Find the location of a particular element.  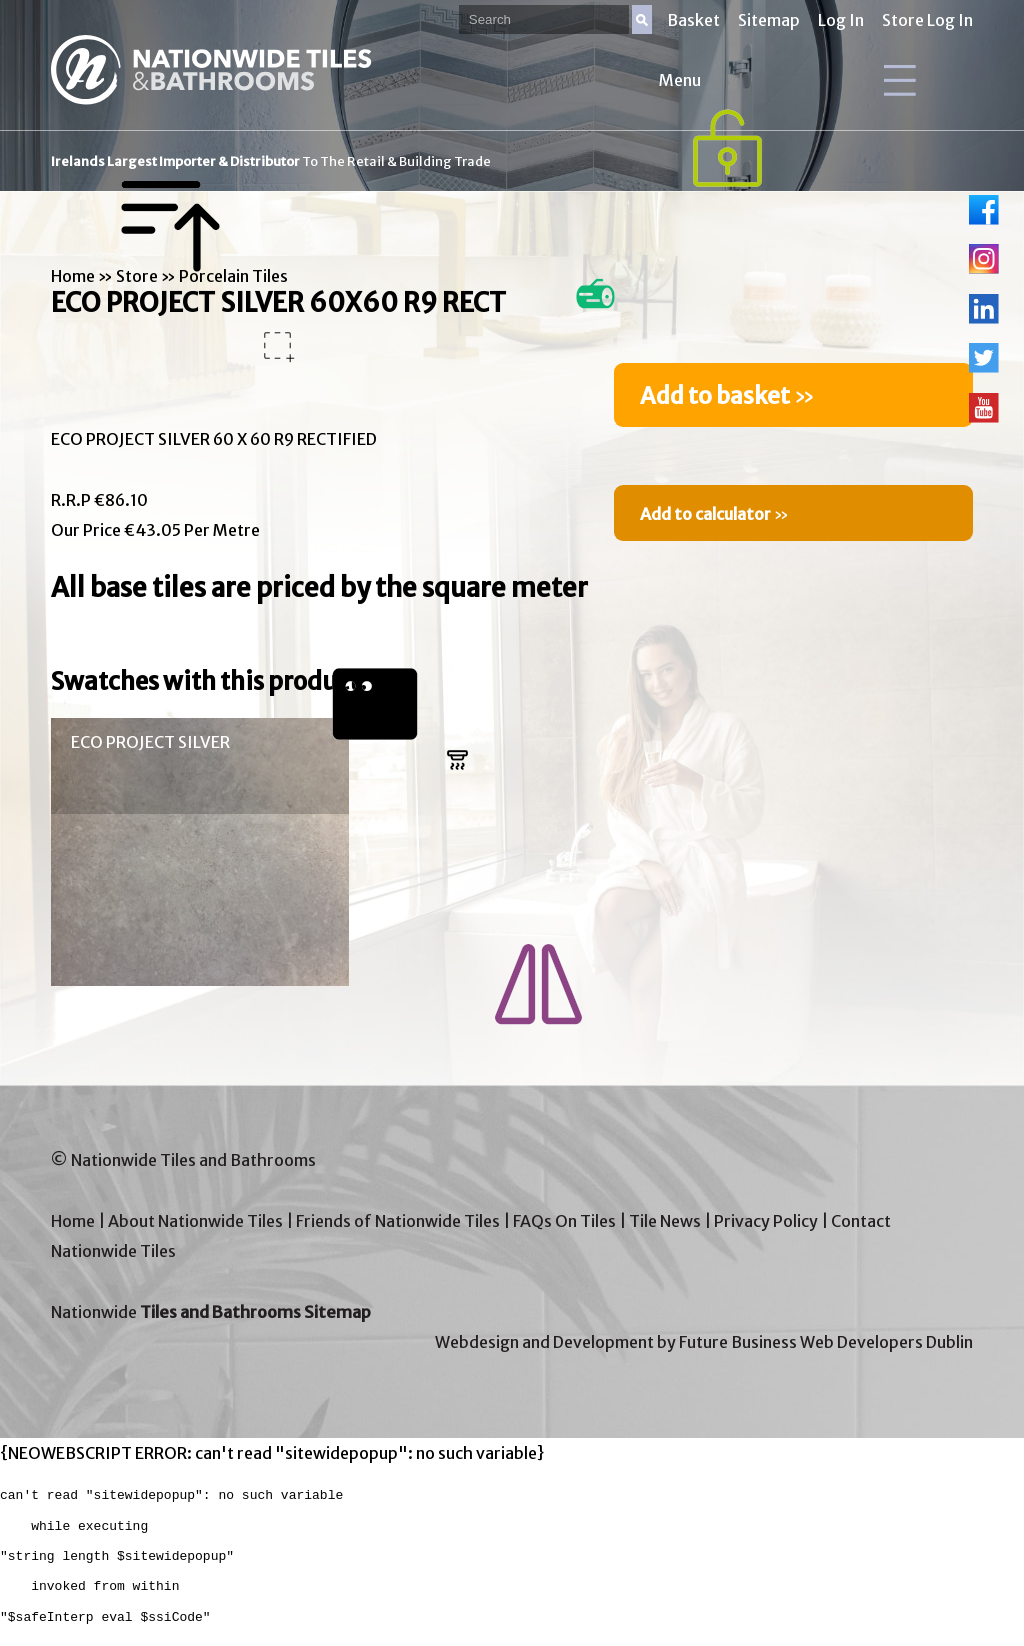

smoke detector alert or status indicator is located at coordinates (457, 759).